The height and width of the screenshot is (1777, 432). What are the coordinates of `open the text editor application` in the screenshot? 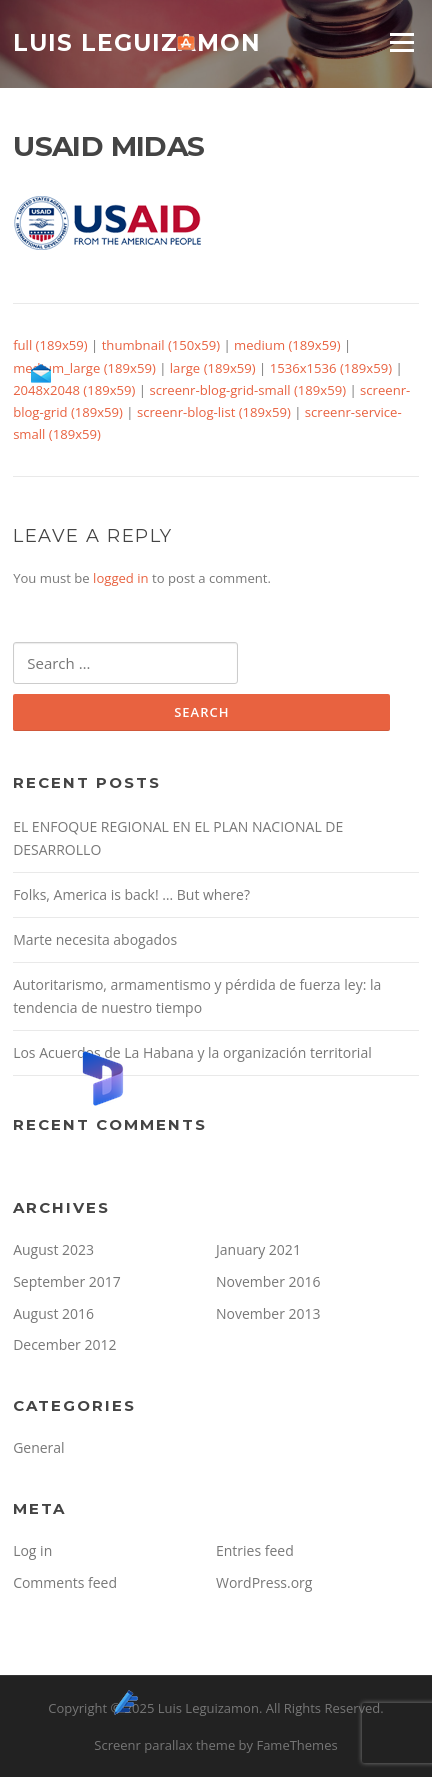 It's located at (126, 1702).